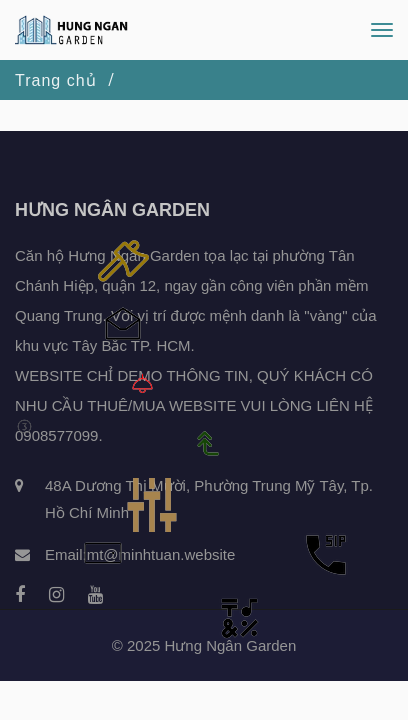  Describe the element at coordinates (103, 553) in the screenshot. I see `access storage or disk management` at that location.